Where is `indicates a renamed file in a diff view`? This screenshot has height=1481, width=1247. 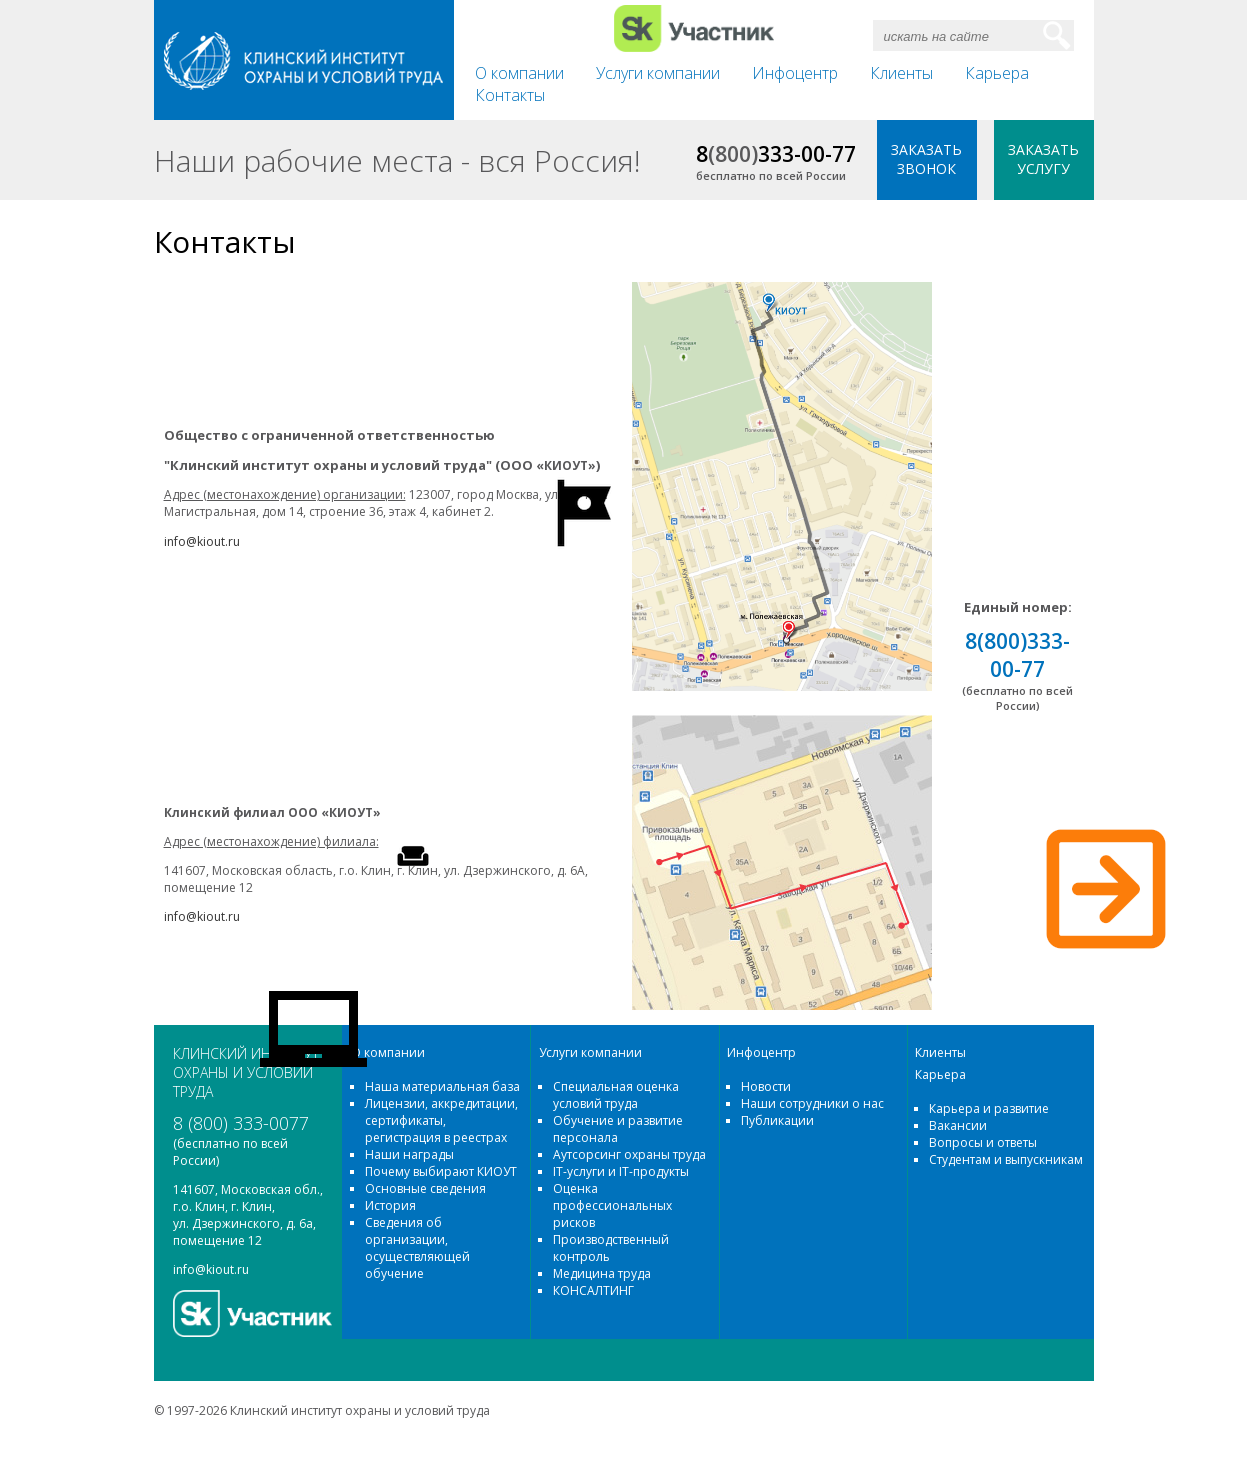
indicates a renamed file in a diff view is located at coordinates (1106, 889).